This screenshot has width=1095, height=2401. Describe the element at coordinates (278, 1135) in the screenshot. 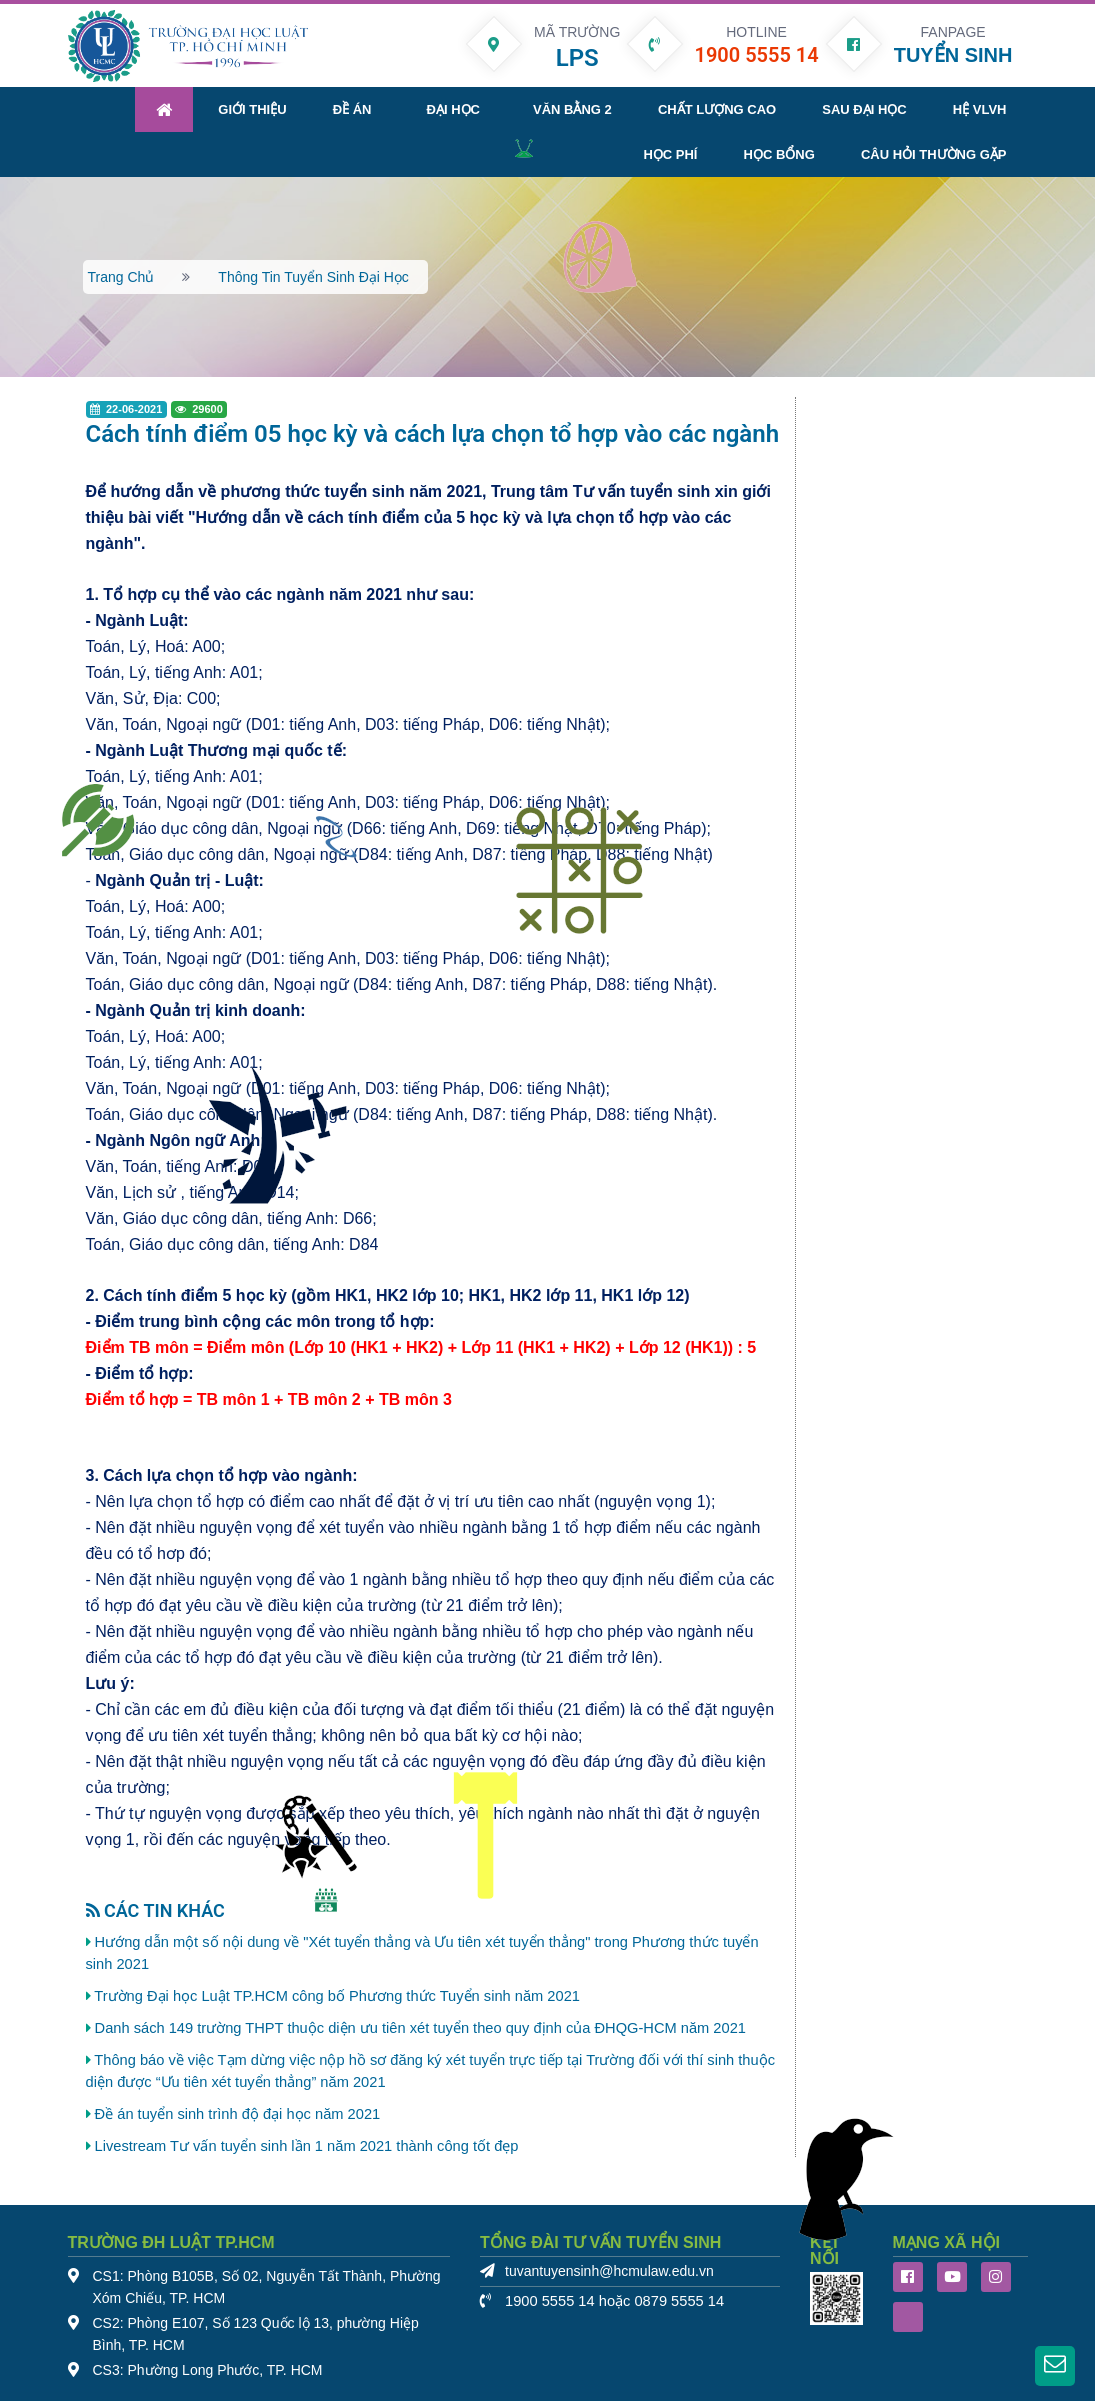

I see `indicates a broken or damaged weapon` at that location.